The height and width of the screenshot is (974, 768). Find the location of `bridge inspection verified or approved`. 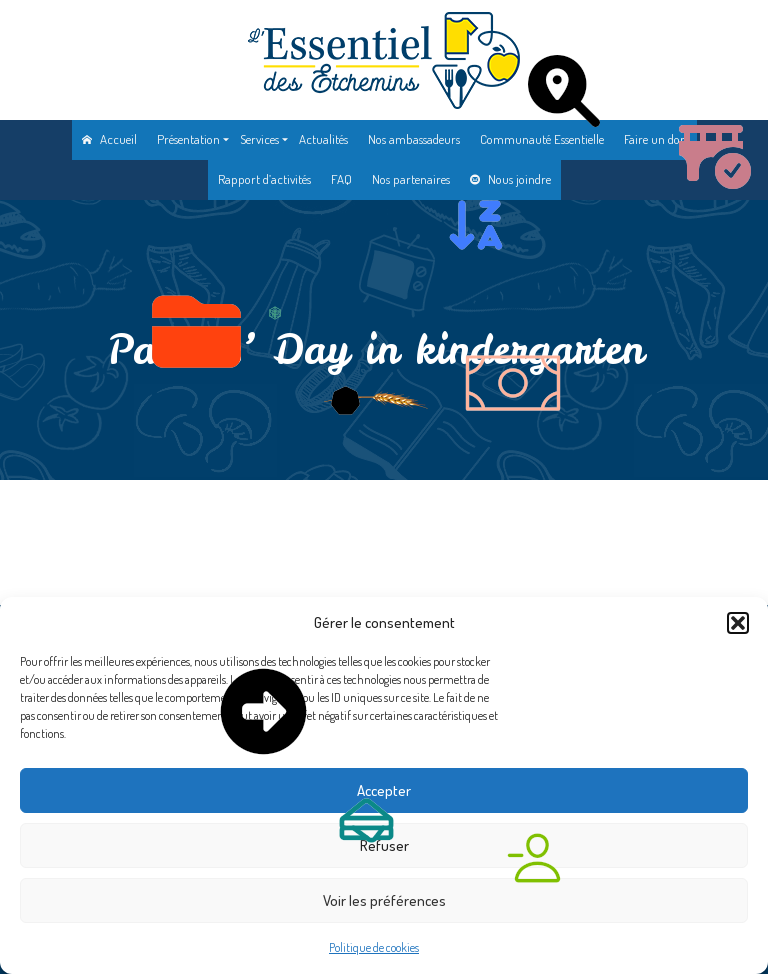

bridge inspection verified or approved is located at coordinates (715, 153).